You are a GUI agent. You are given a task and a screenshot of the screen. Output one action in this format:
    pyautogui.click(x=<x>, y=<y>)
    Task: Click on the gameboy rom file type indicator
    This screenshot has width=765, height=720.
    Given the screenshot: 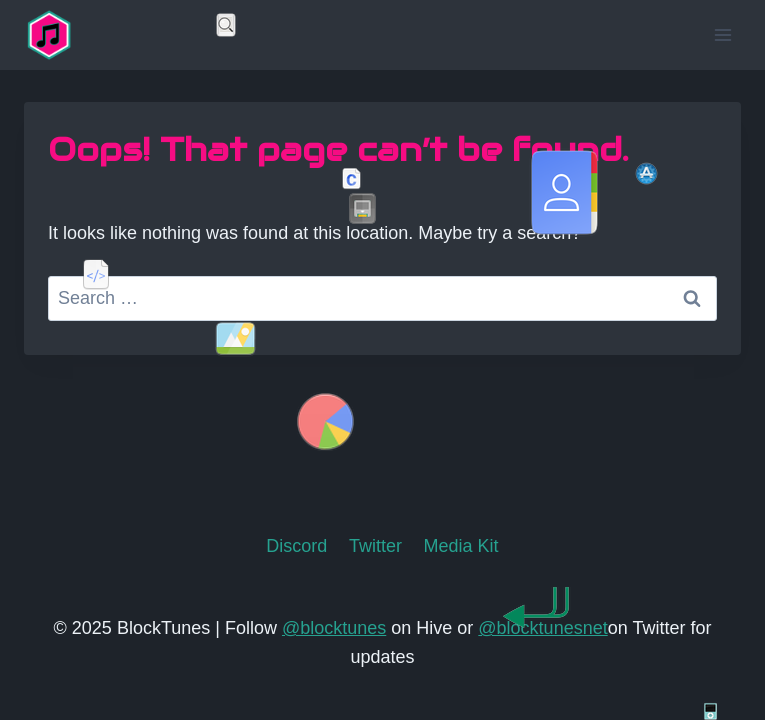 What is the action you would take?
    pyautogui.click(x=362, y=208)
    